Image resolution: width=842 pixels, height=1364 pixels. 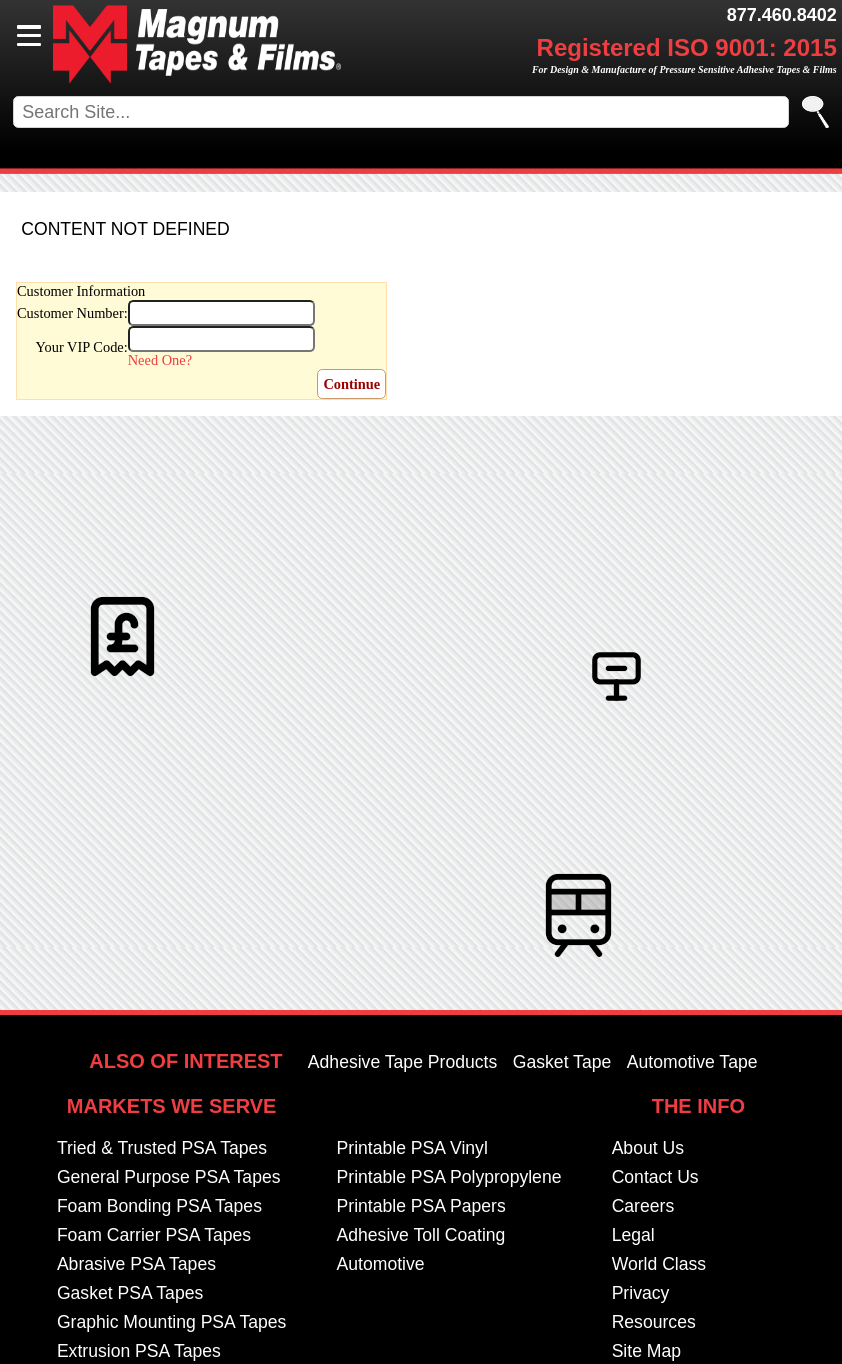 I want to click on view receipt or transaction in British pounds, so click(x=122, y=636).